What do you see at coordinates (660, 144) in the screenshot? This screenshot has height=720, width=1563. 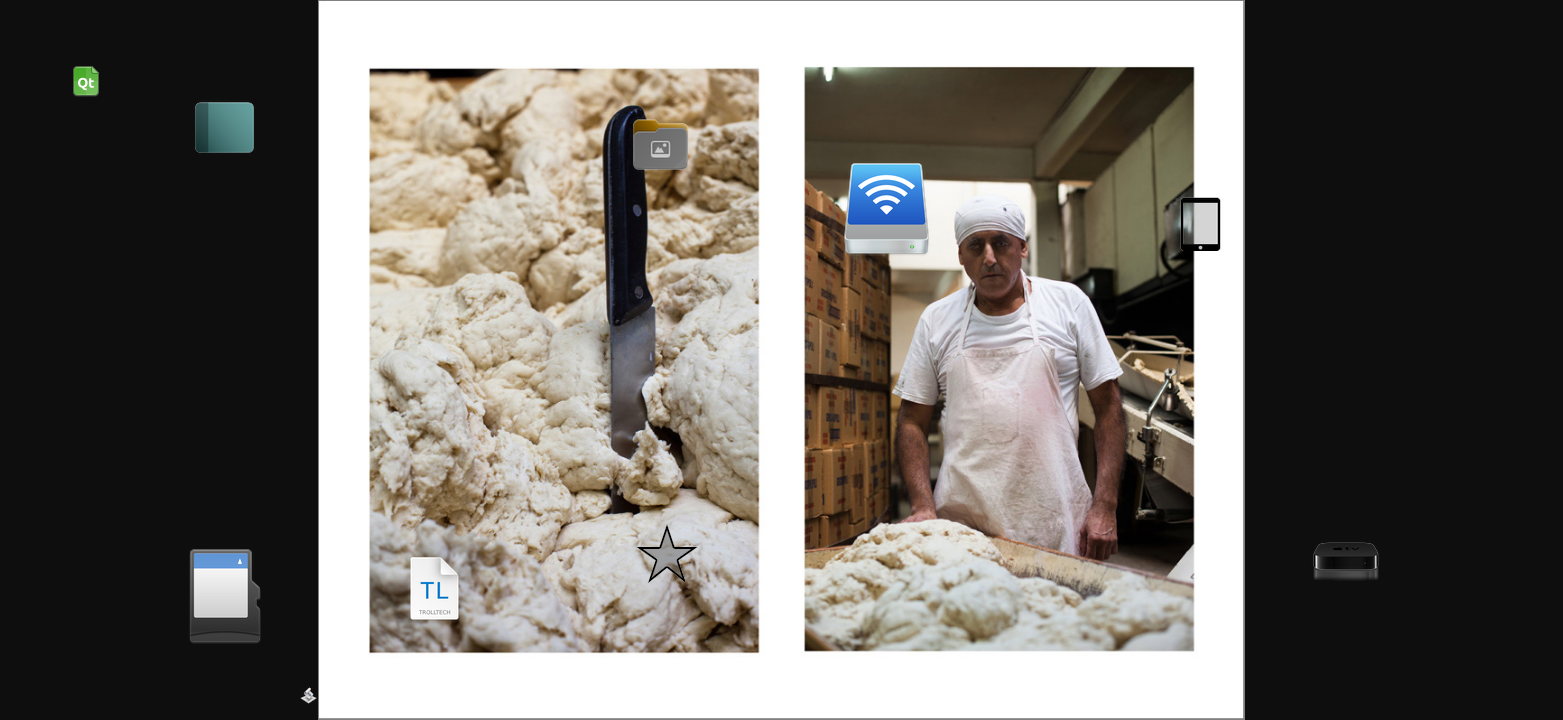 I see `open your pictures folder` at bounding box center [660, 144].